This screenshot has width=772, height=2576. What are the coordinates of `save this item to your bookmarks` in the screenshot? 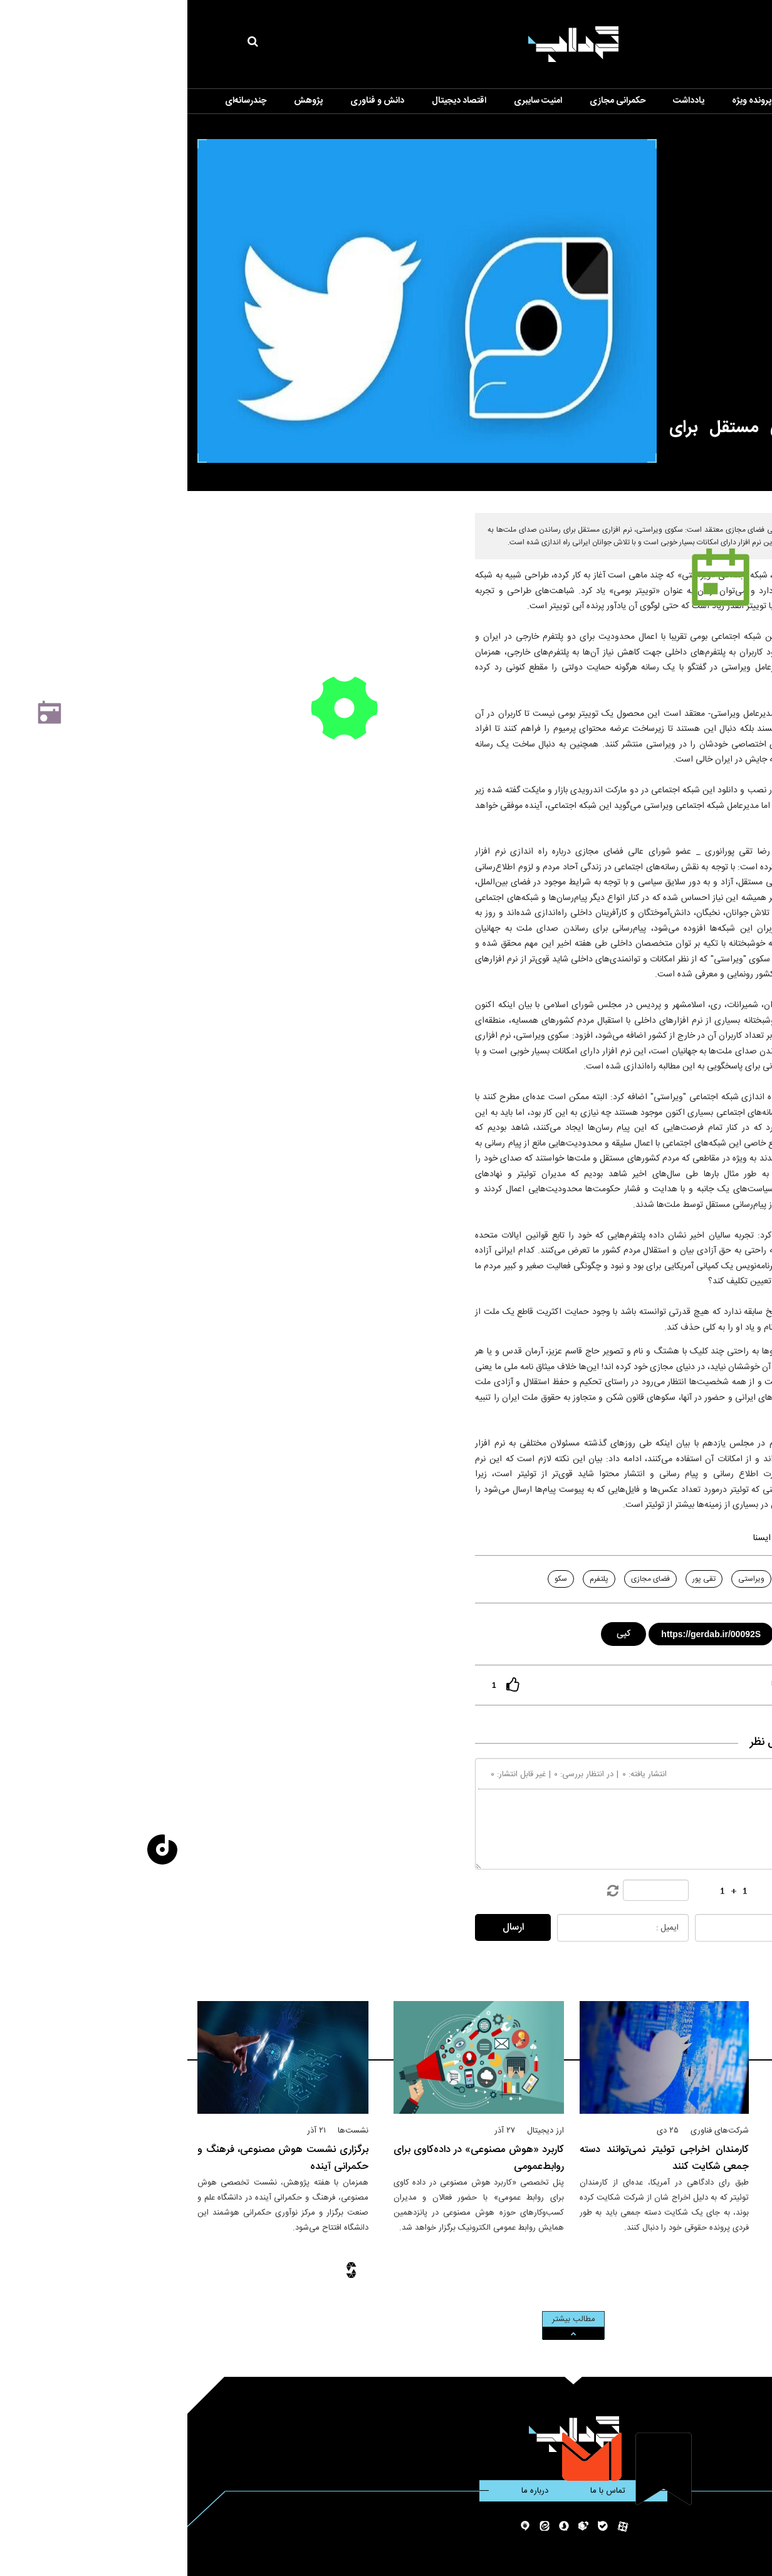 It's located at (664, 2468).